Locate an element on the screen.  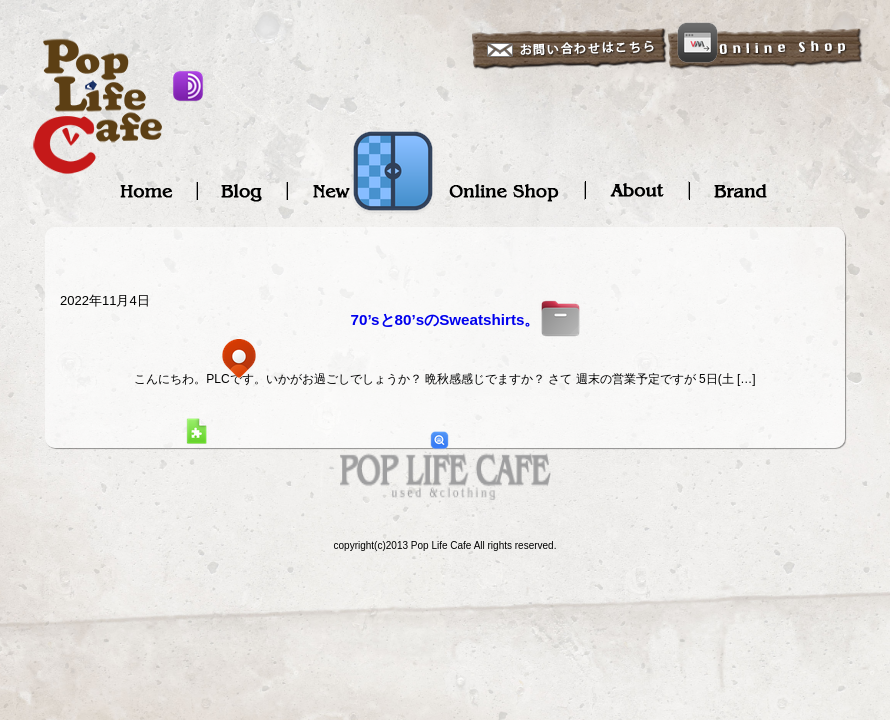
launch tor browser for private browsing is located at coordinates (188, 86).